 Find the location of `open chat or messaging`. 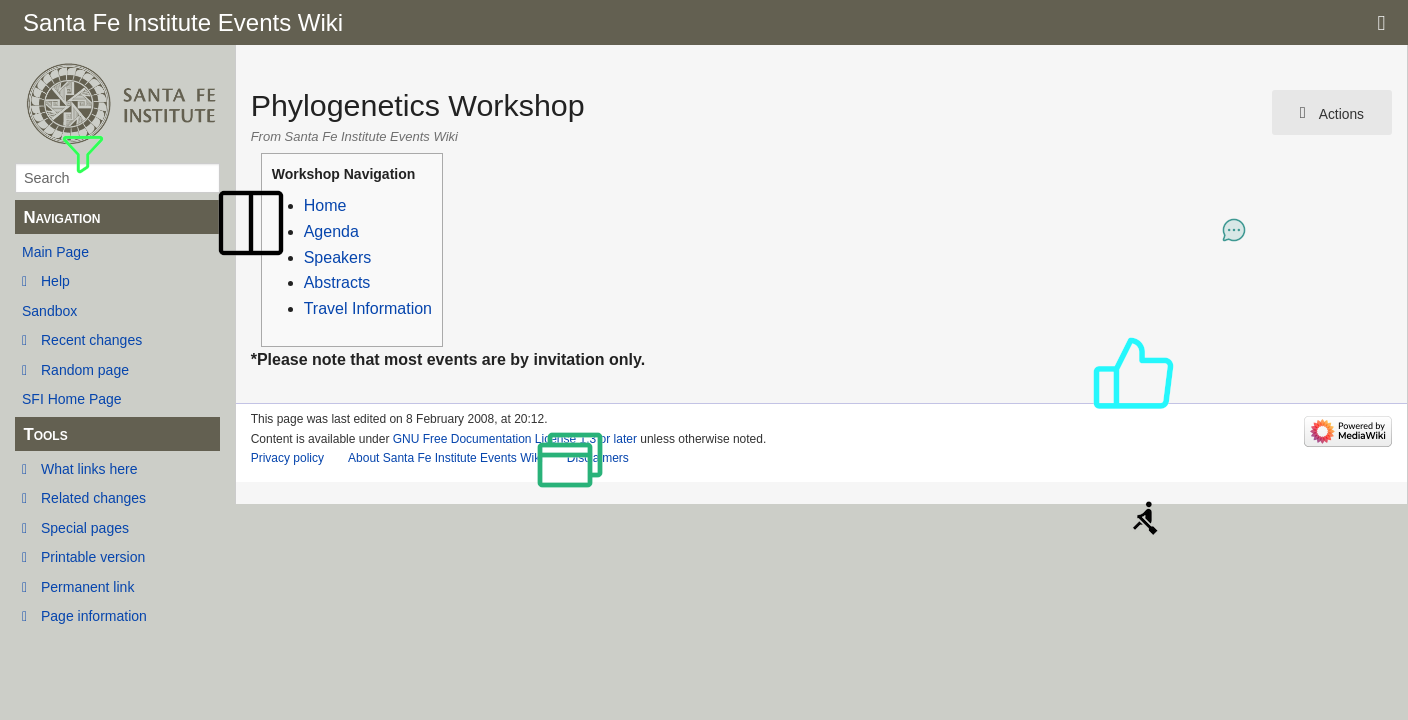

open chat or messaging is located at coordinates (1234, 230).